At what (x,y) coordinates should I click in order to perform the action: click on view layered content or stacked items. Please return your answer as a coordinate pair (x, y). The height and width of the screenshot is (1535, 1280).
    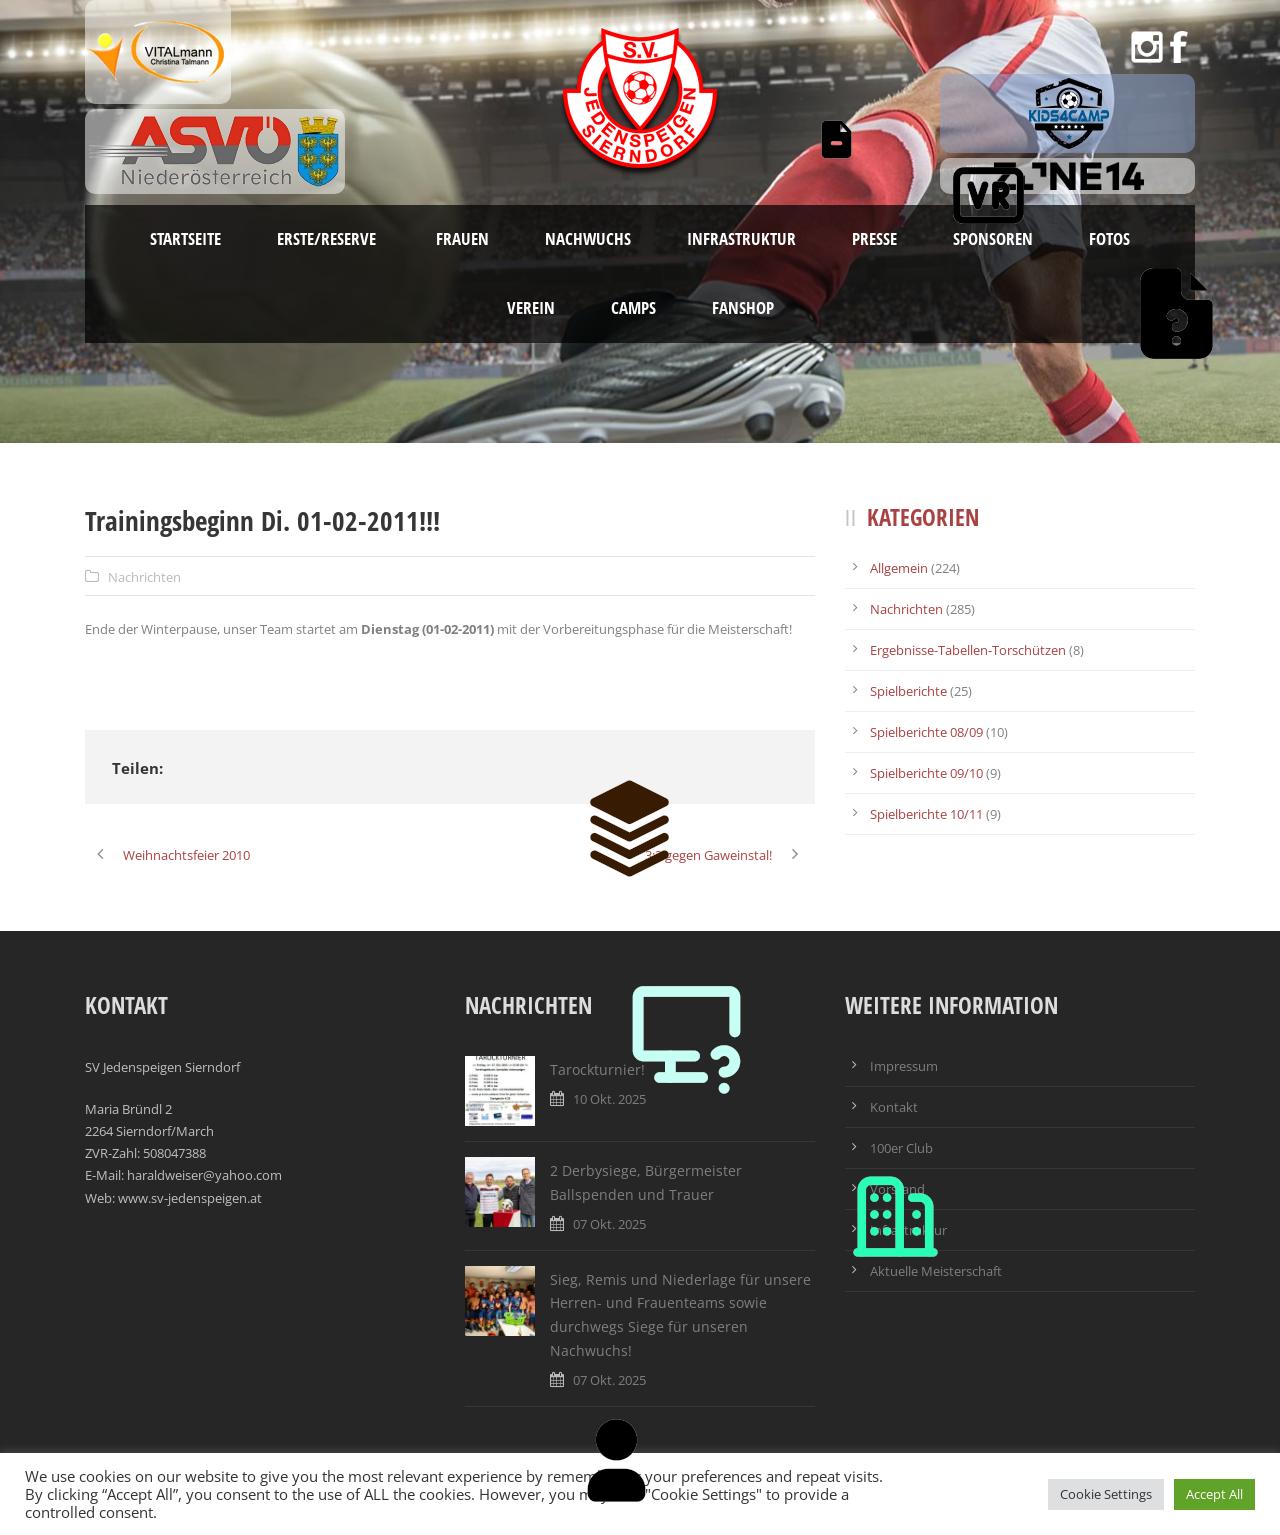
    Looking at the image, I should click on (629, 828).